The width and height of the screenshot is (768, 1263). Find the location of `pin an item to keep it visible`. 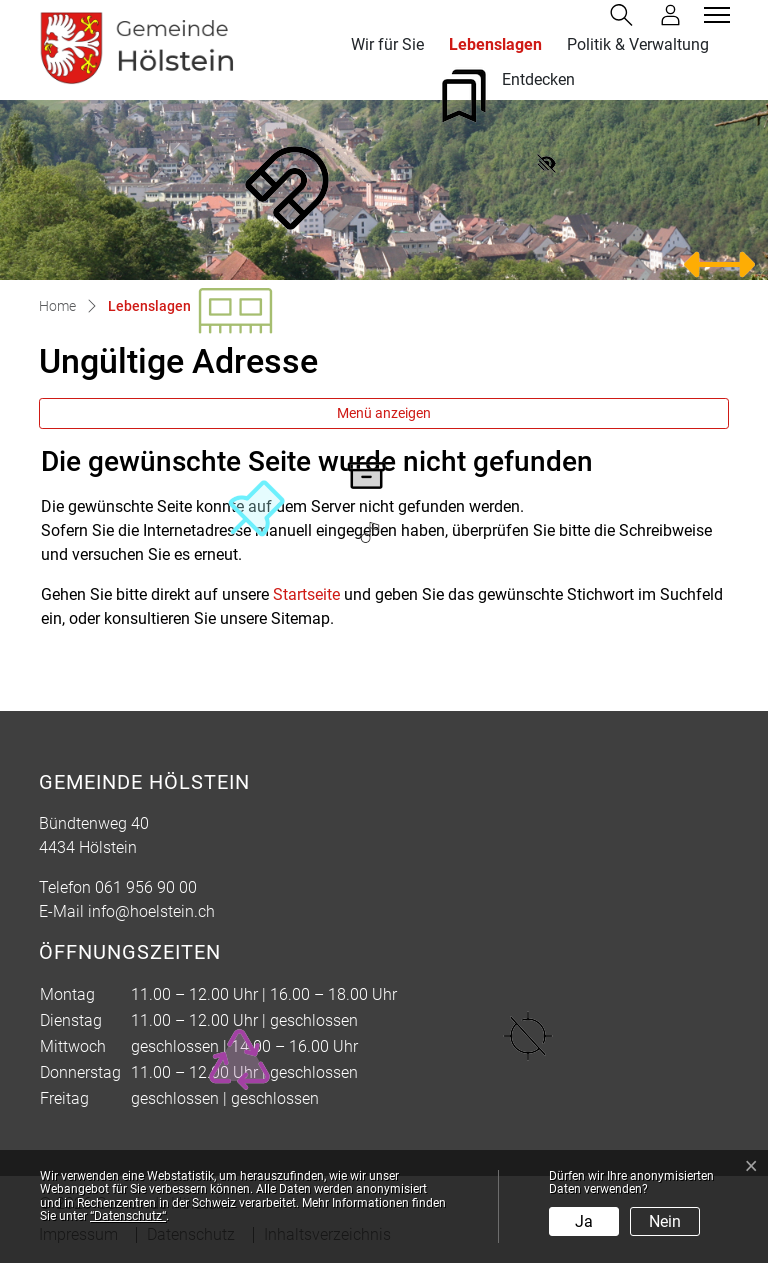

pin an item to keep it visible is located at coordinates (254, 510).